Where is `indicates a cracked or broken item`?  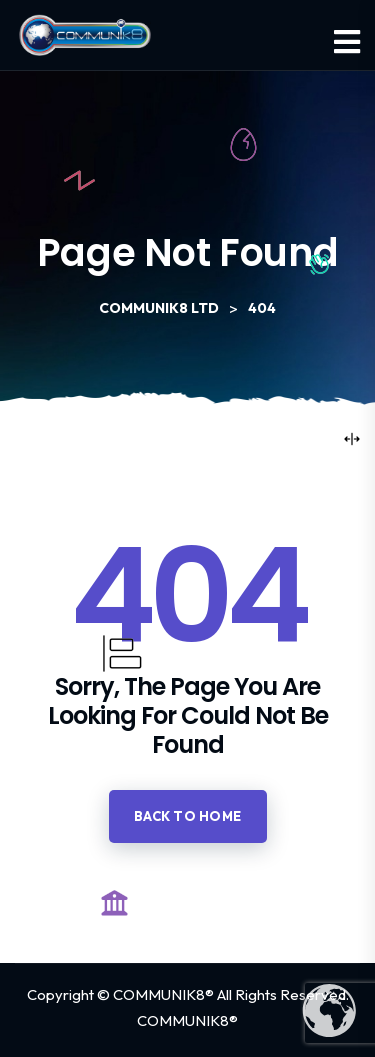 indicates a cracked or broken item is located at coordinates (243, 144).